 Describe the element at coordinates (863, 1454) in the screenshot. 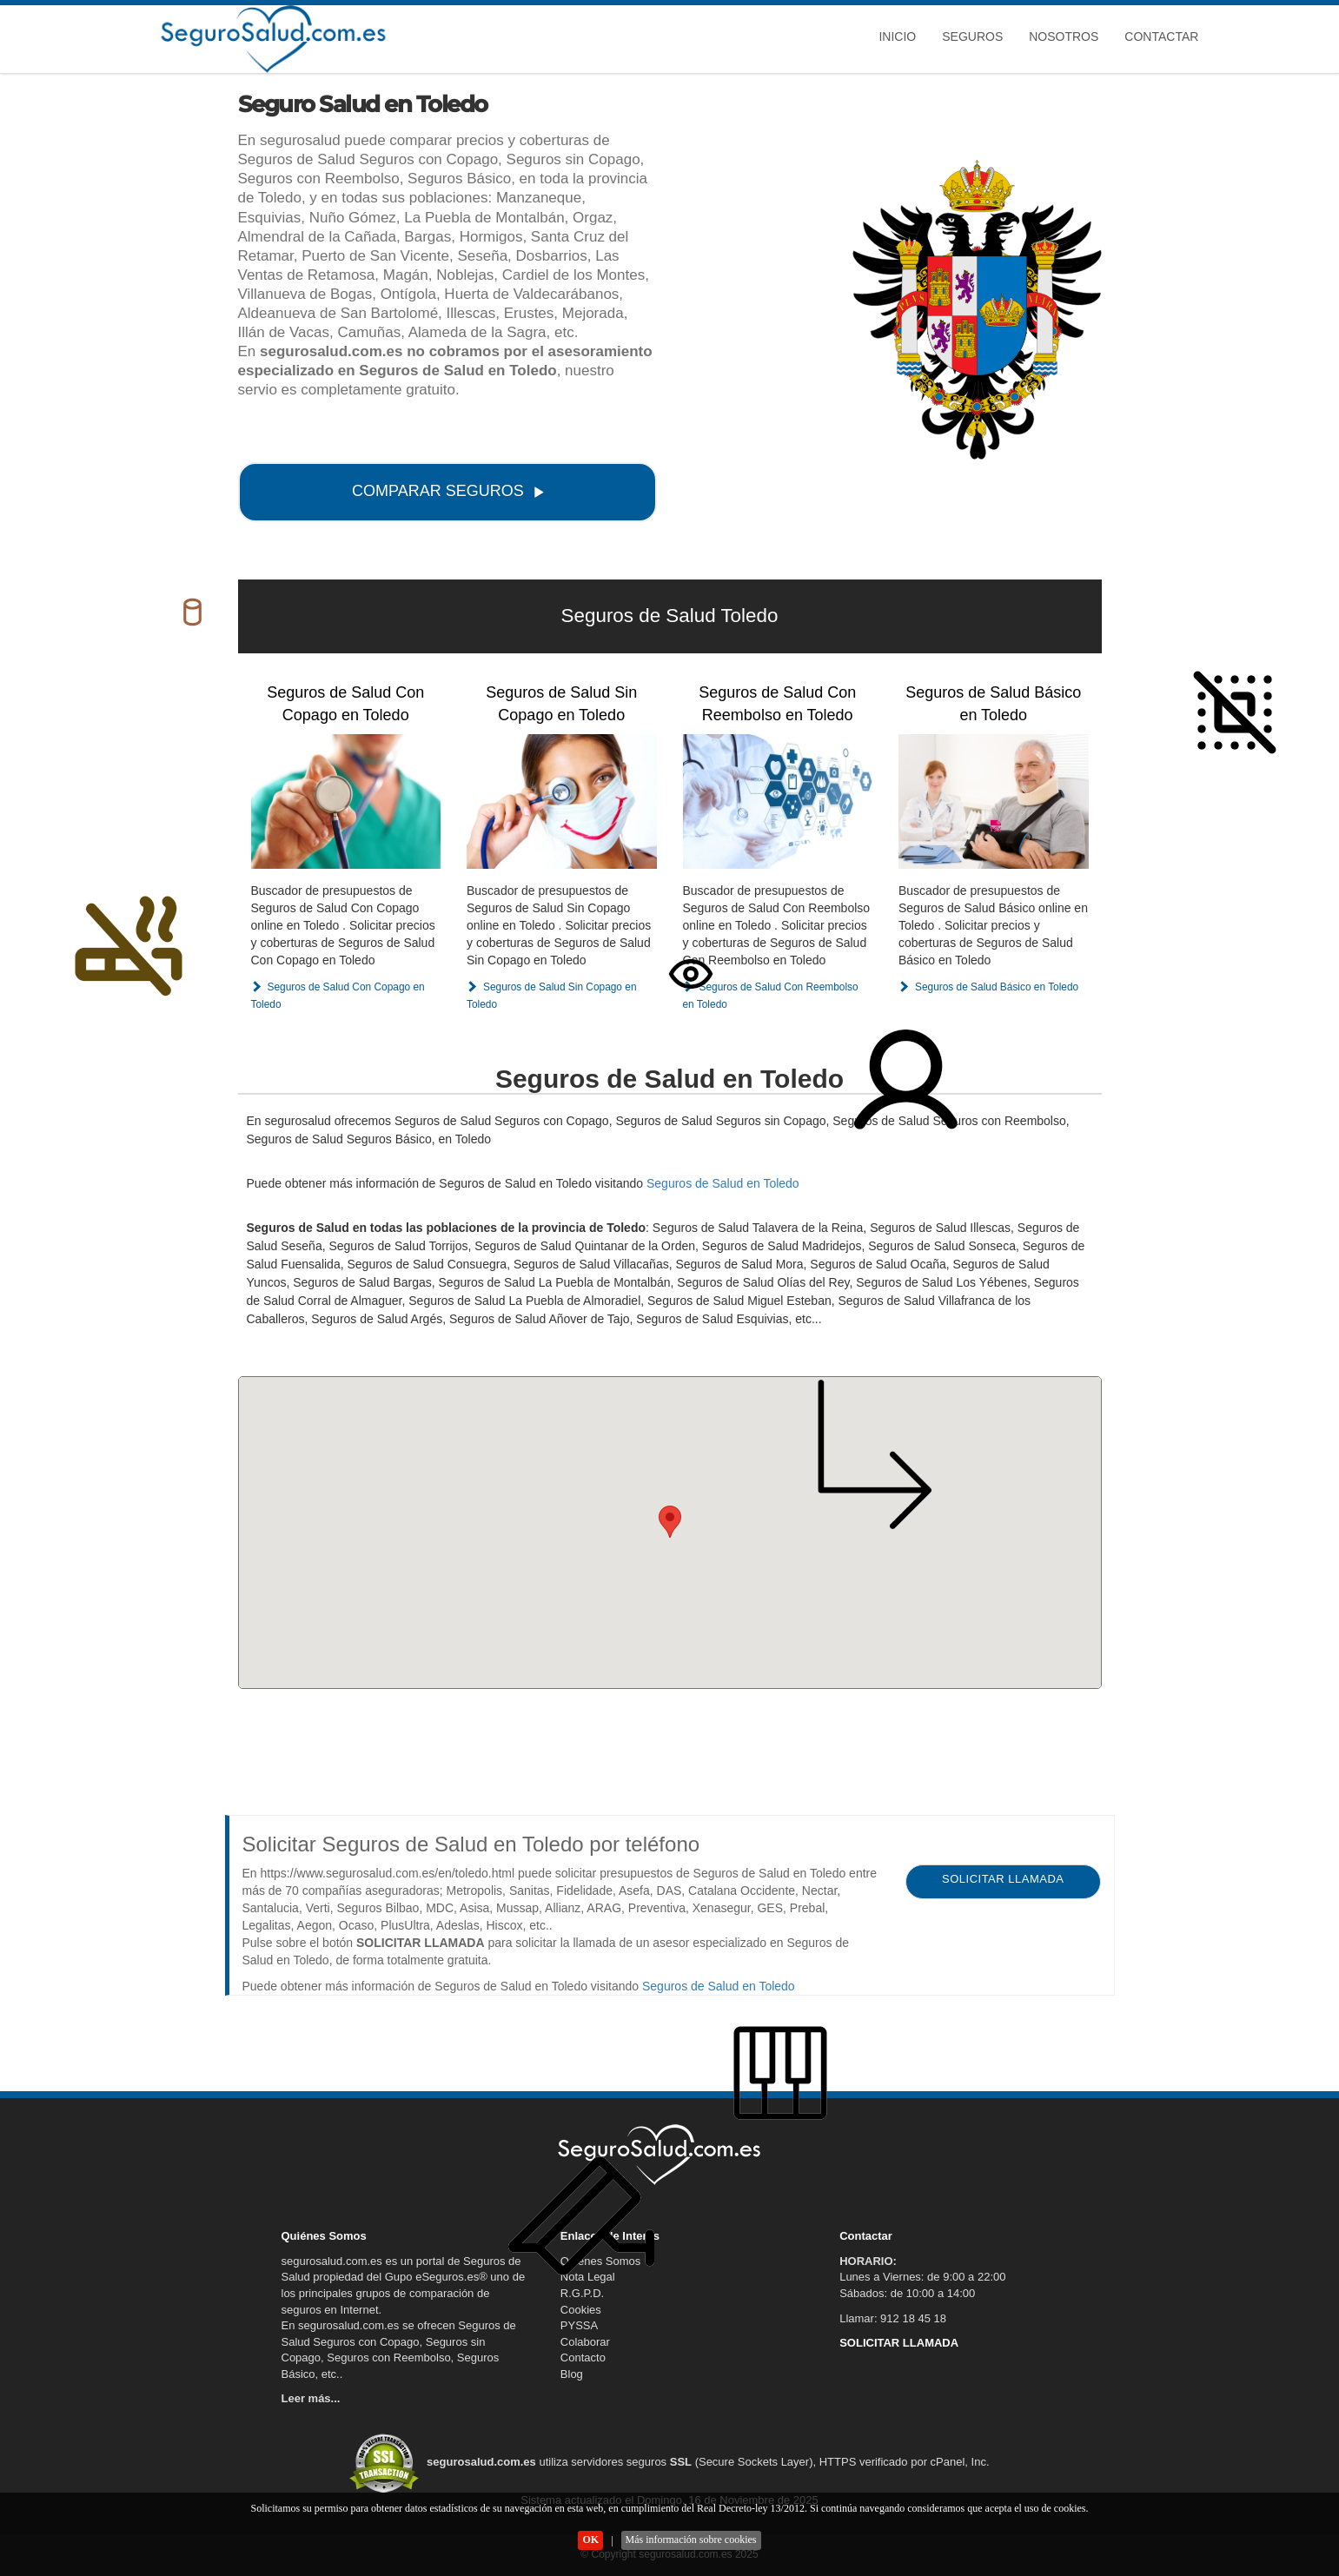

I see `move item down and to the right` at that location.